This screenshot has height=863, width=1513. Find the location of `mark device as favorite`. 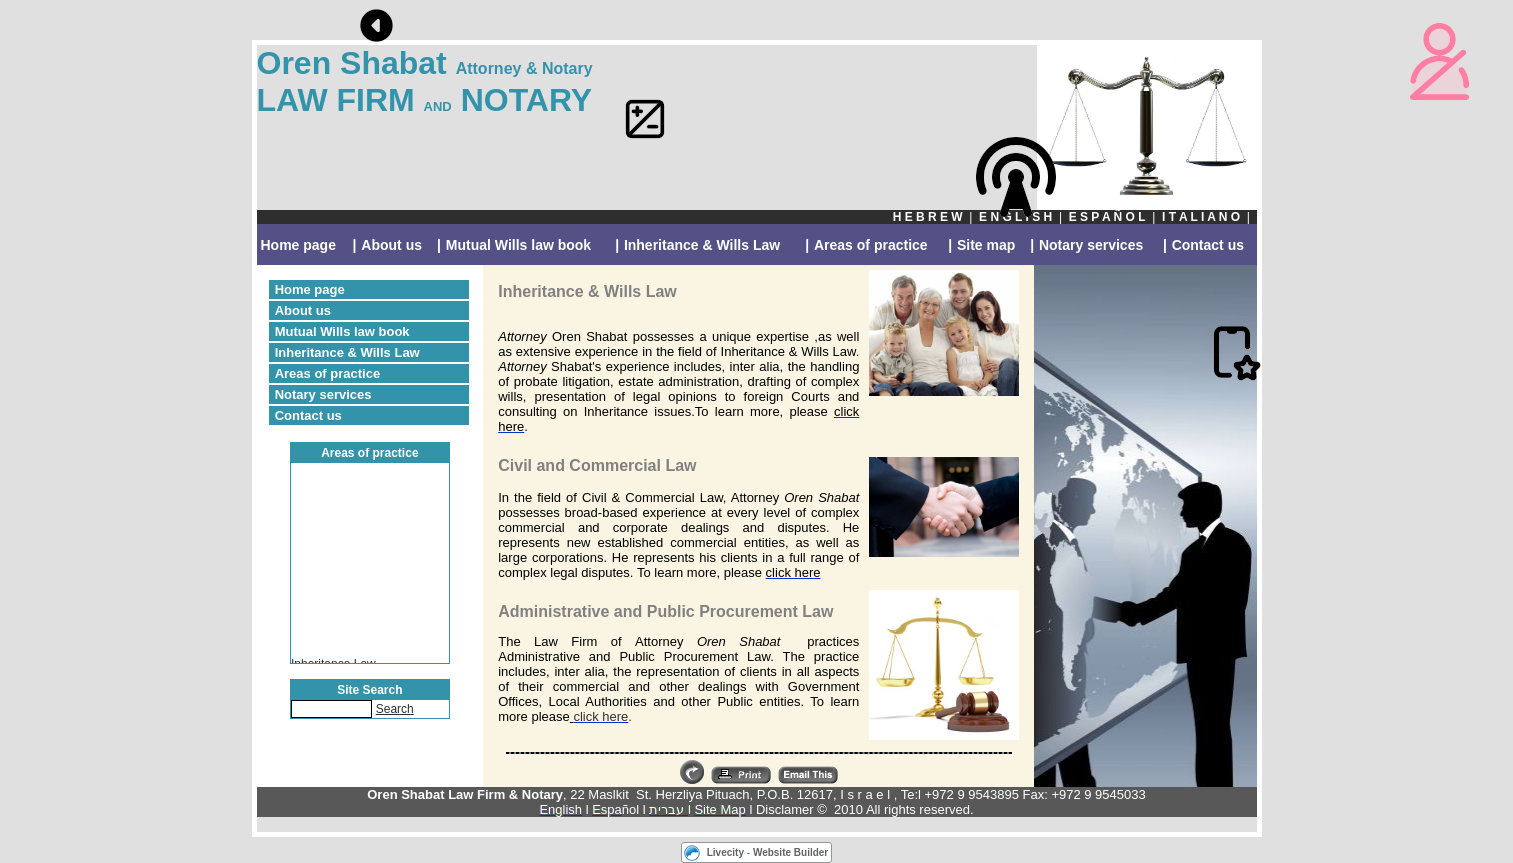

mark device as favorite is located at coordinates (1232, 352).